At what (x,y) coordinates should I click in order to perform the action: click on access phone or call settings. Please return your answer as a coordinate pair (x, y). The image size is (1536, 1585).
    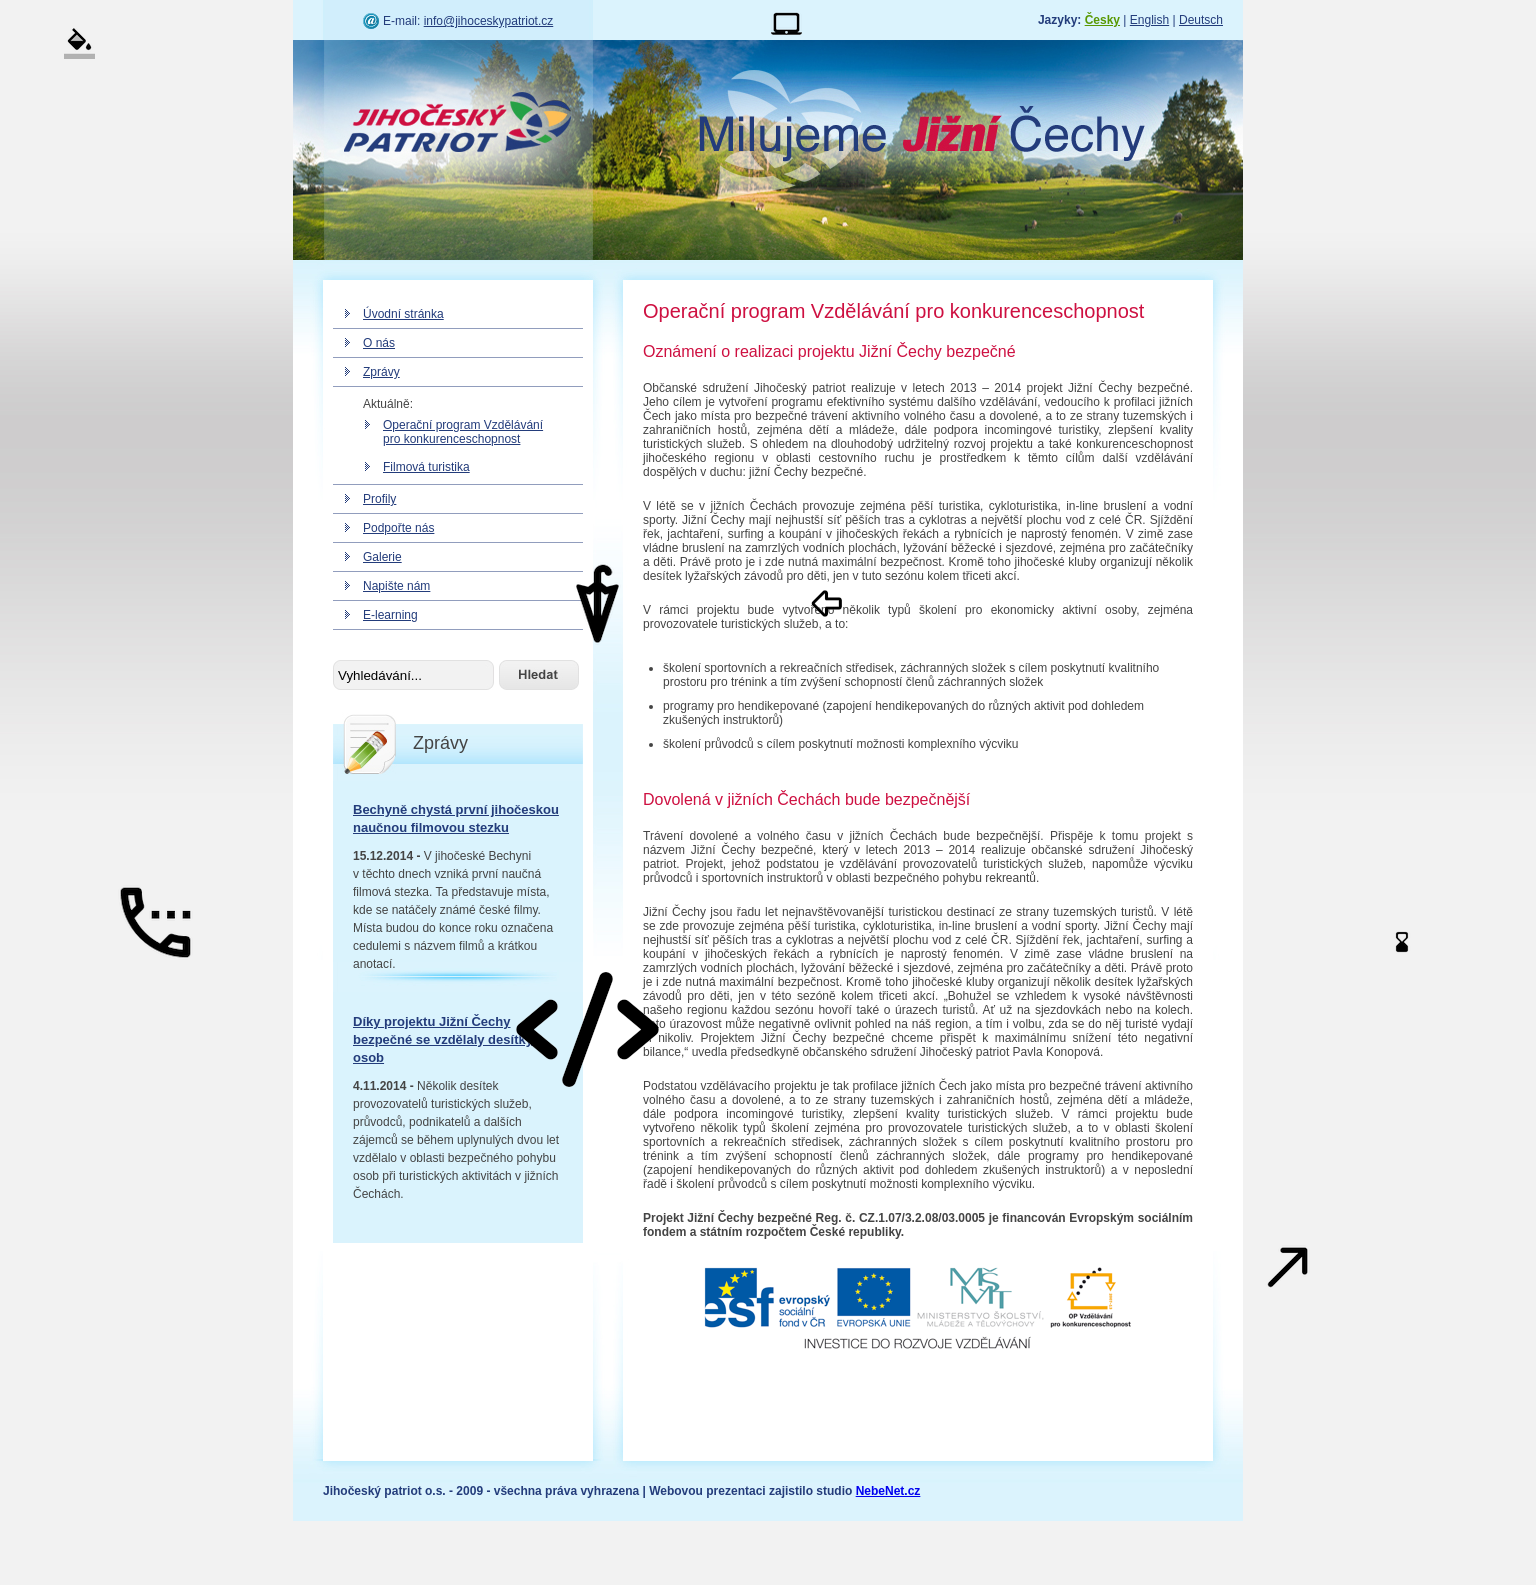
    Looking at the image, I should click on (155, 922).